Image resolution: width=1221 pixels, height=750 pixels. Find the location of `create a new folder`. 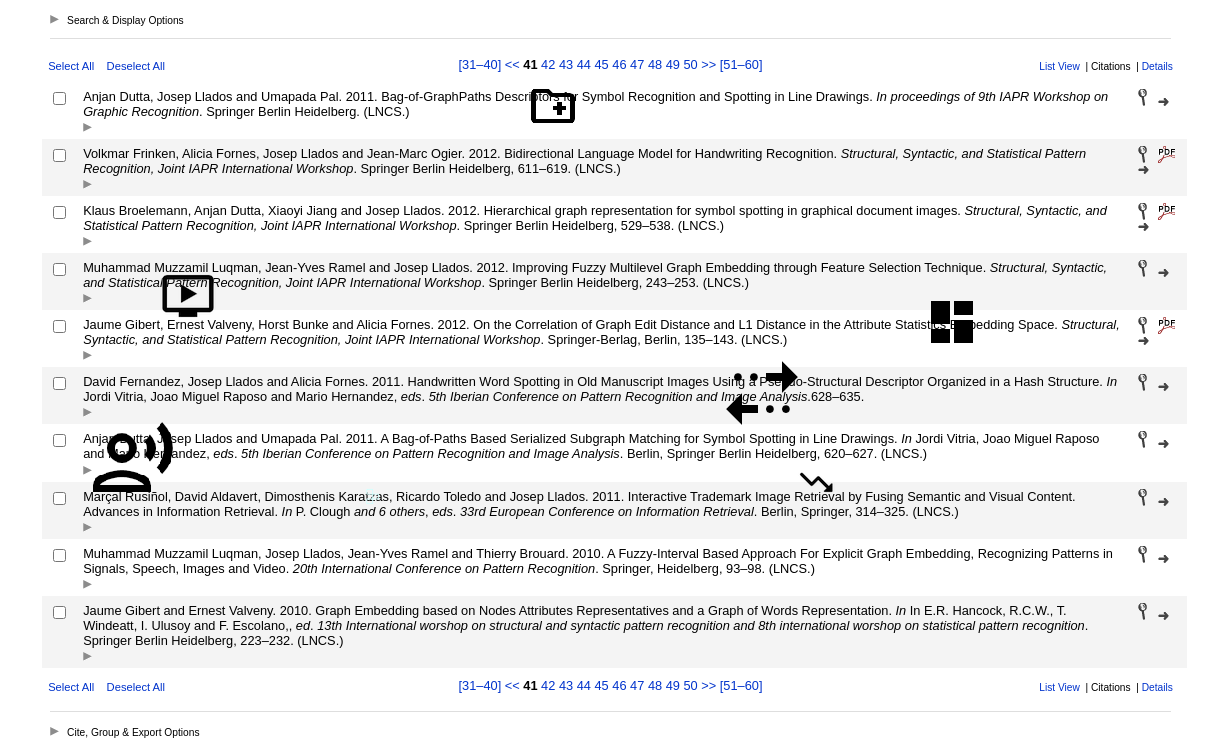

create a new folder is located at coordinates (553, 106).